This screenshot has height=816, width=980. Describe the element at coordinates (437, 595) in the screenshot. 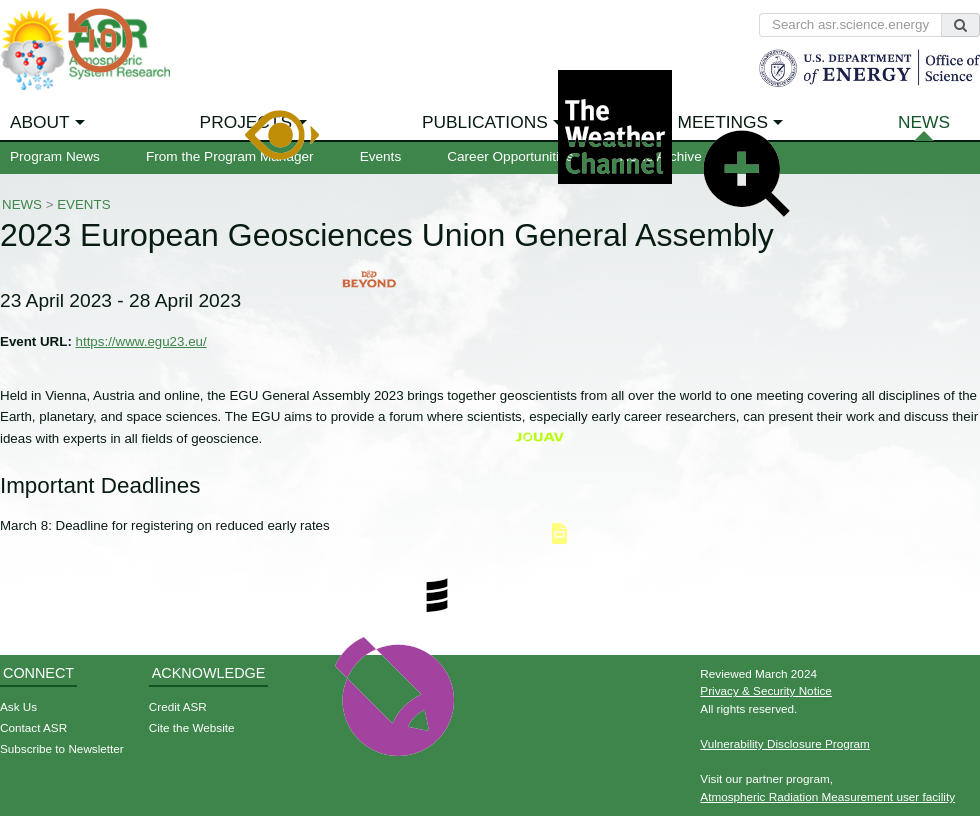

I see `scala programming language logo` at that location.